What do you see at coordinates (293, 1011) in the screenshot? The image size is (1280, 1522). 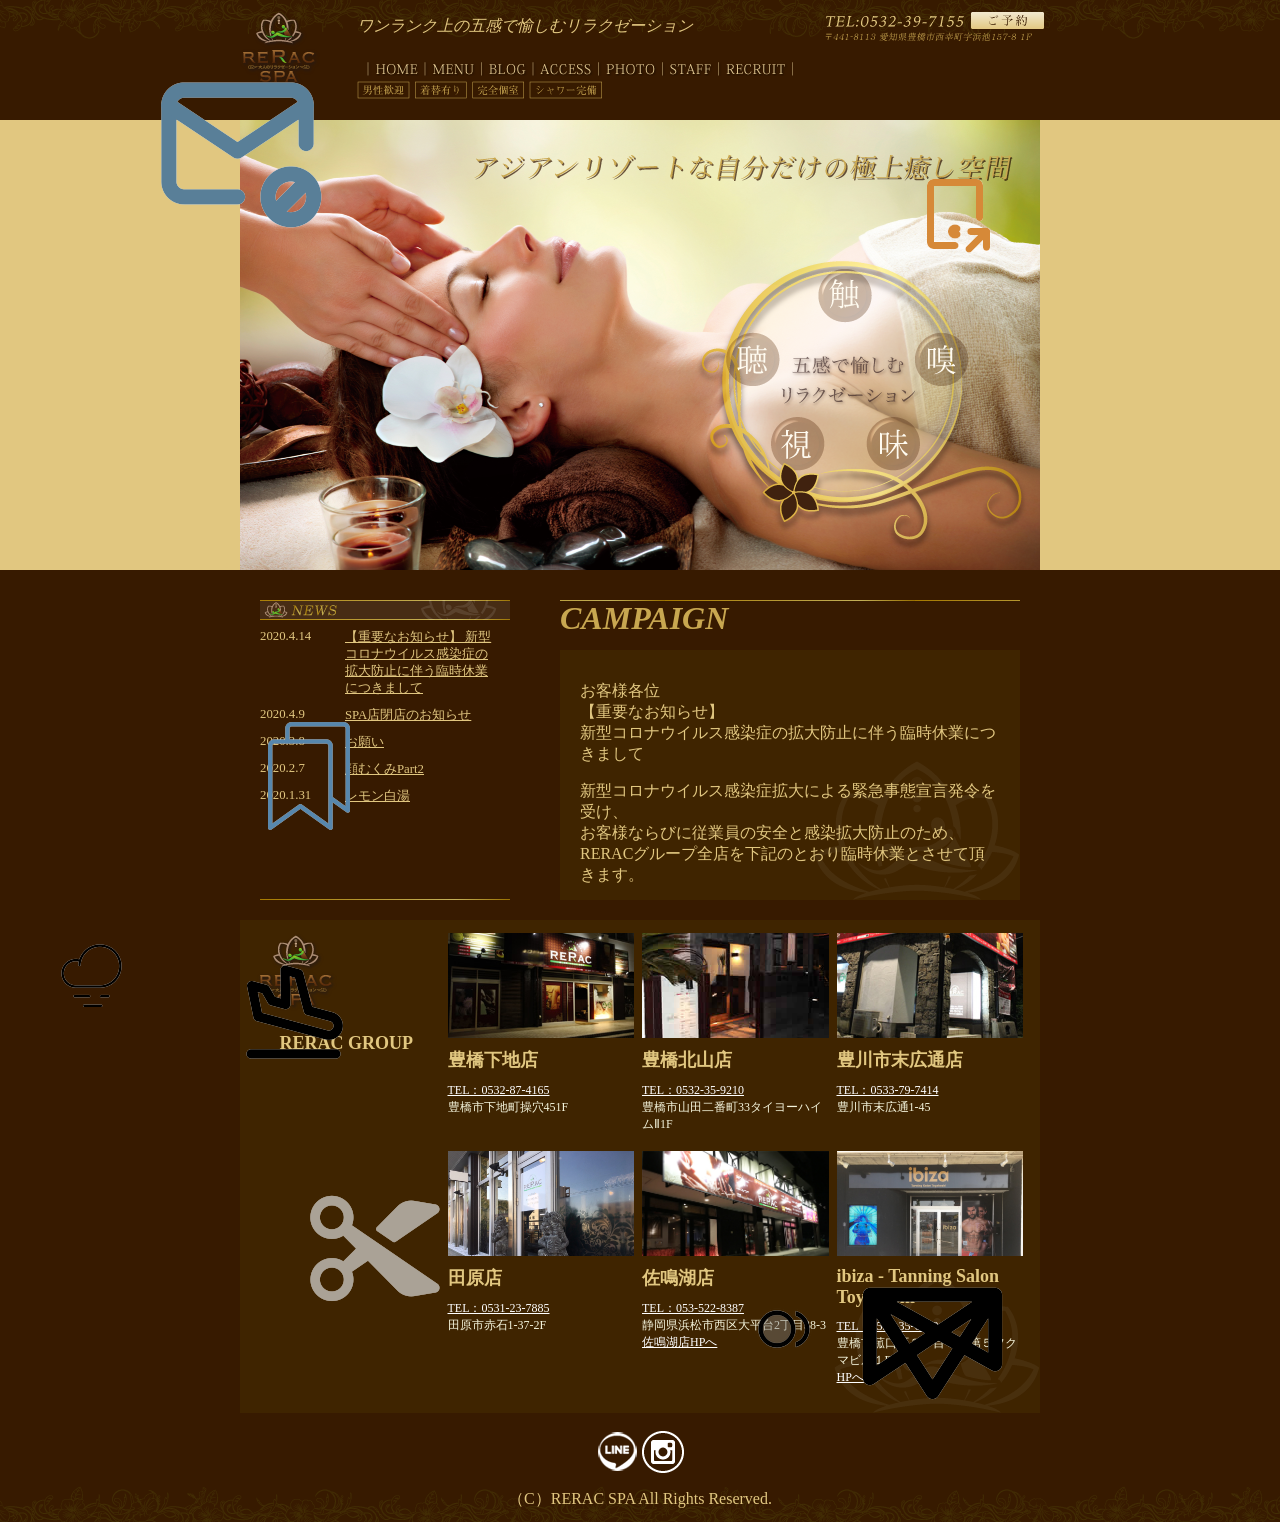 I see `view flight arrival information` at bounding box center [293, 1011].